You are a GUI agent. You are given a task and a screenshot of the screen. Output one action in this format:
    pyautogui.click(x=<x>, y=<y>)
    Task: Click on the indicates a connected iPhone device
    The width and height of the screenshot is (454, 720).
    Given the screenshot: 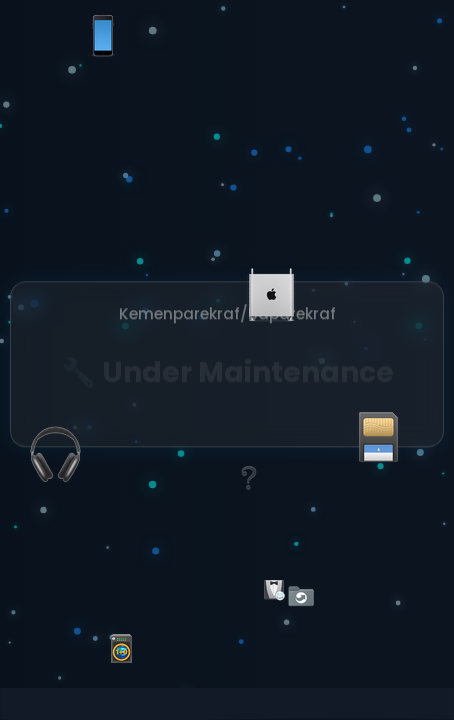 What is the action you would take?
    pyautogui.click(x=103, y=36)
    